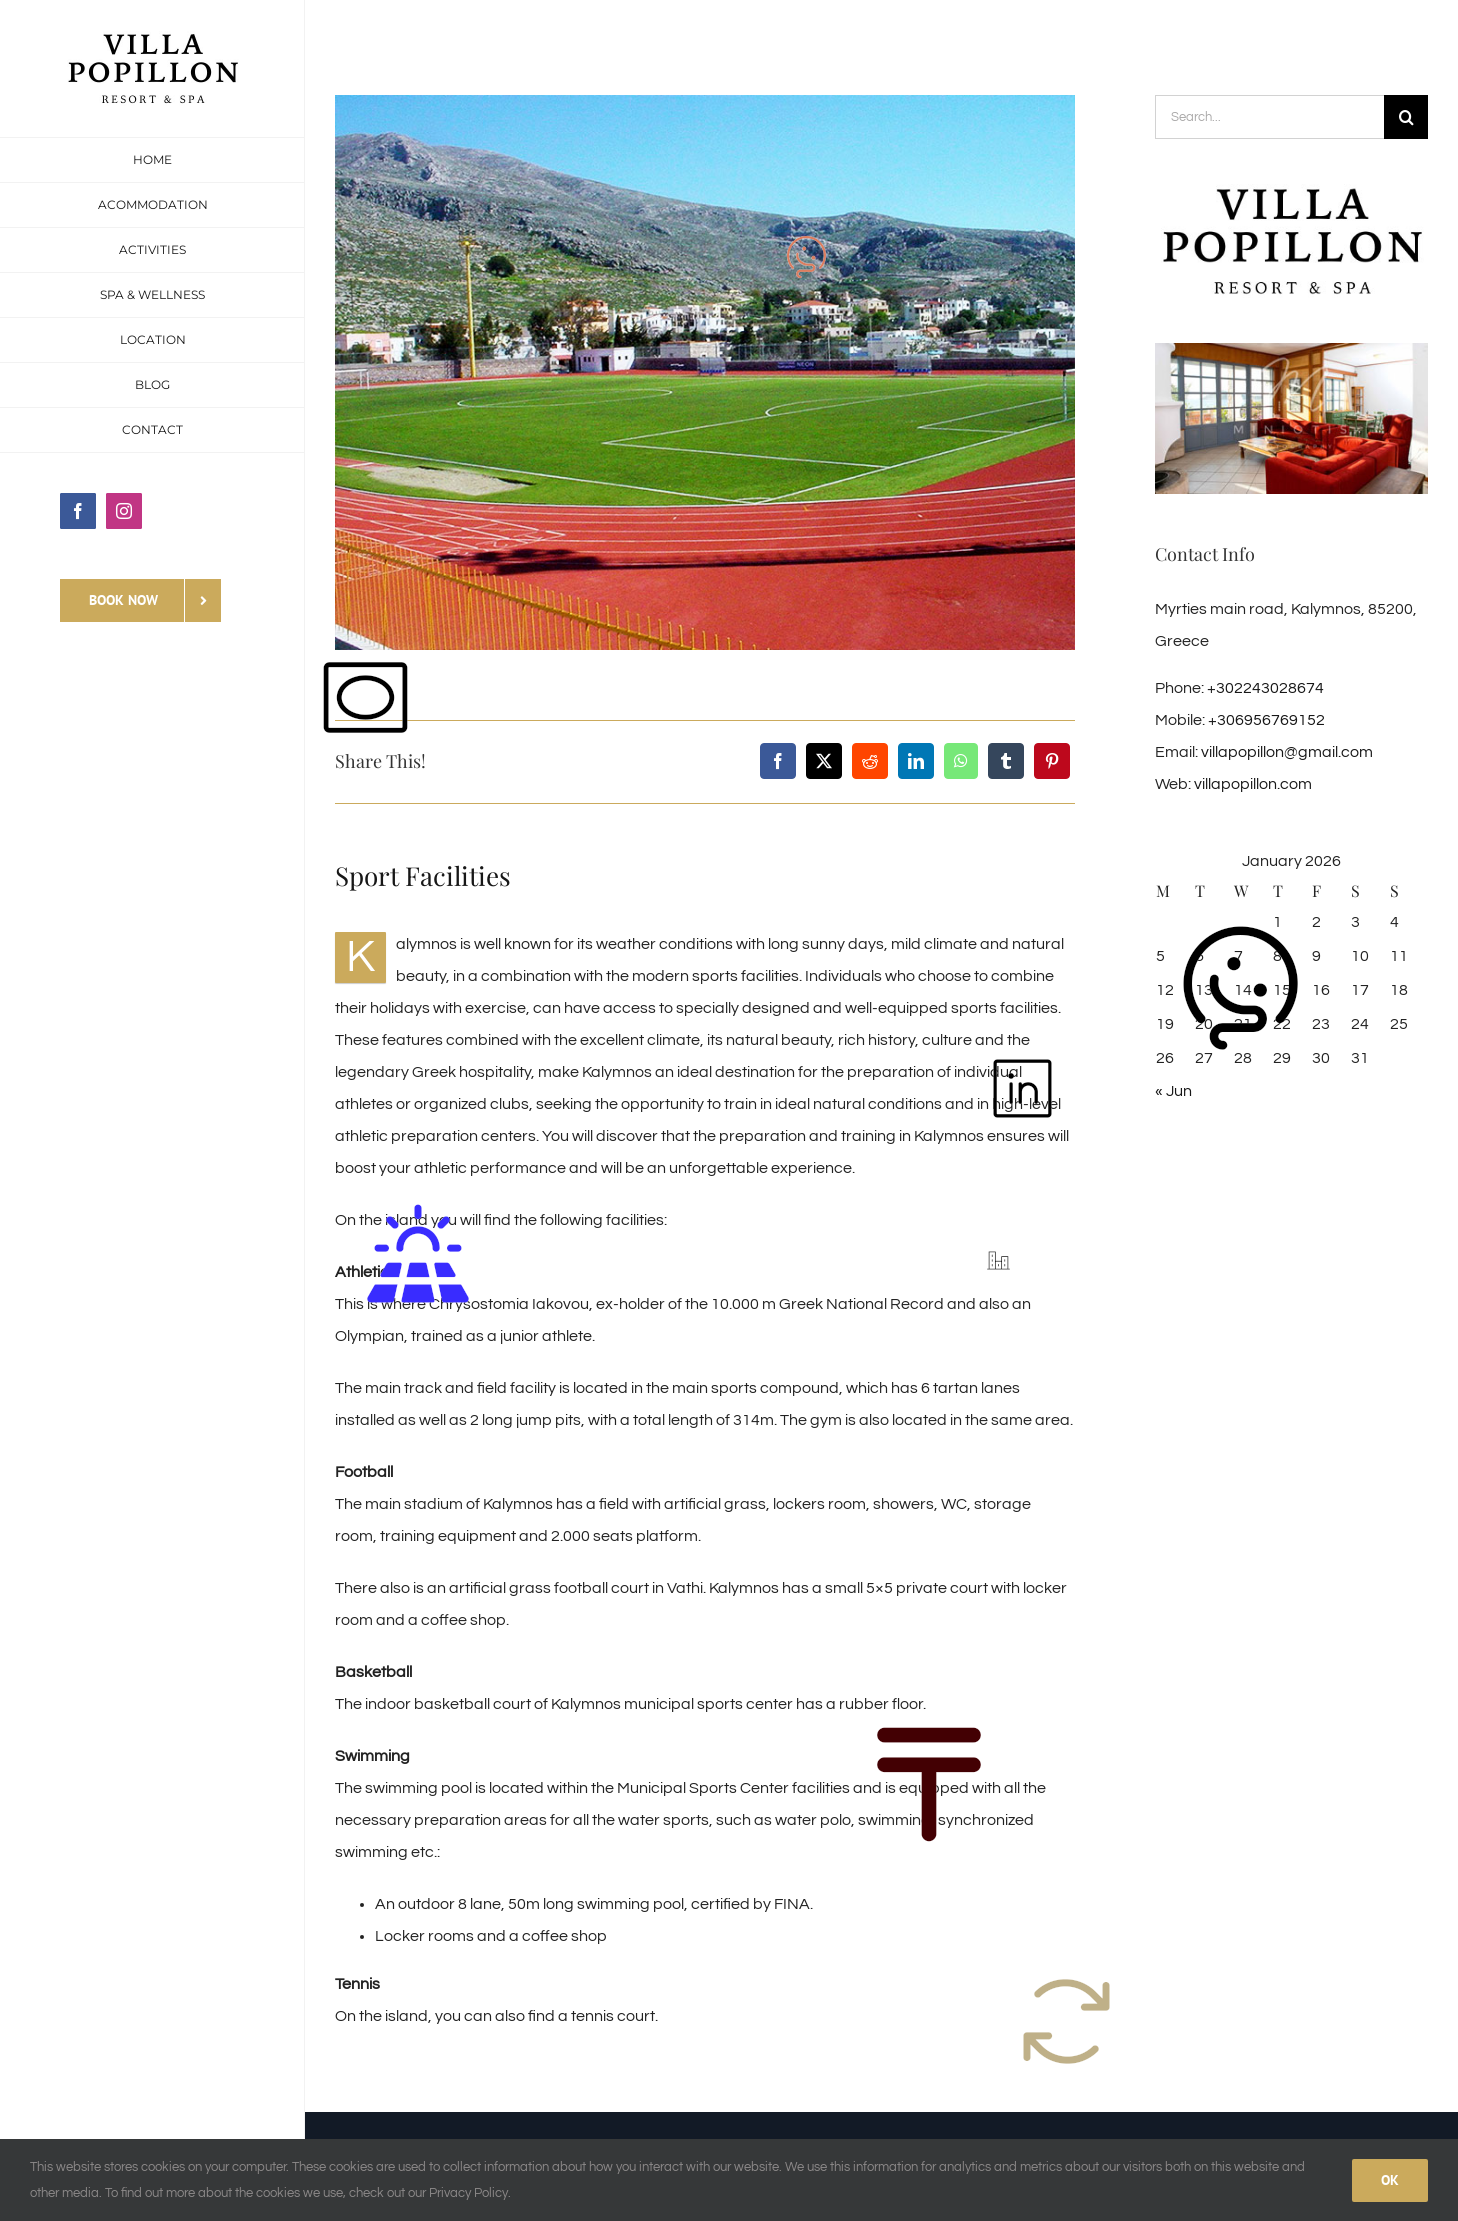  What do you see at coordinates (1240, 983) in the screenshot?
I see `indicates overwhelming or stressful situation` at bounding box center [1240, 983].